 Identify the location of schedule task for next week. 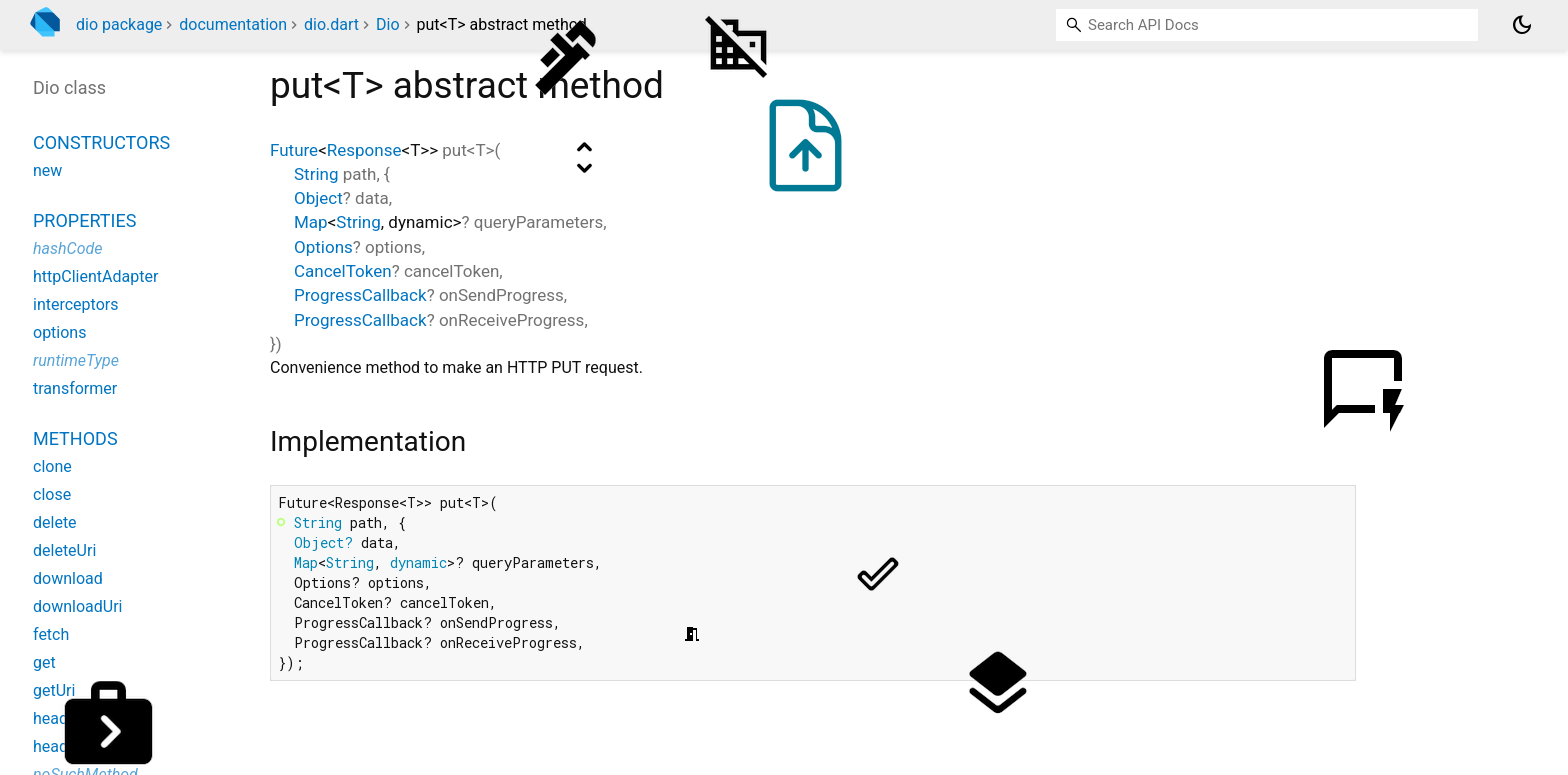
(108, 720).